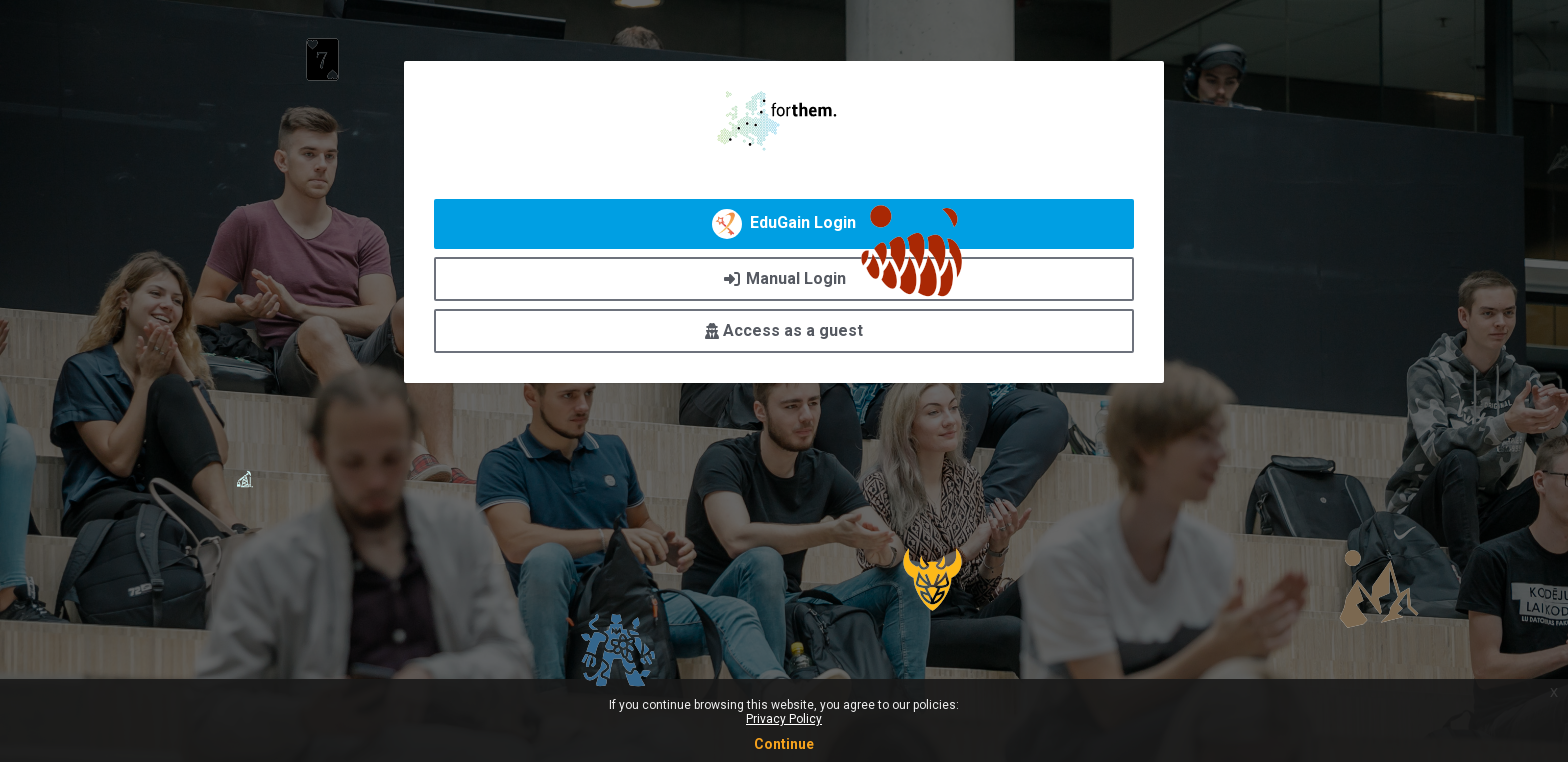  Describe the element at coordinates (1379, 589) in the screenshot. I see `view mountain summits or peaks` at that location.